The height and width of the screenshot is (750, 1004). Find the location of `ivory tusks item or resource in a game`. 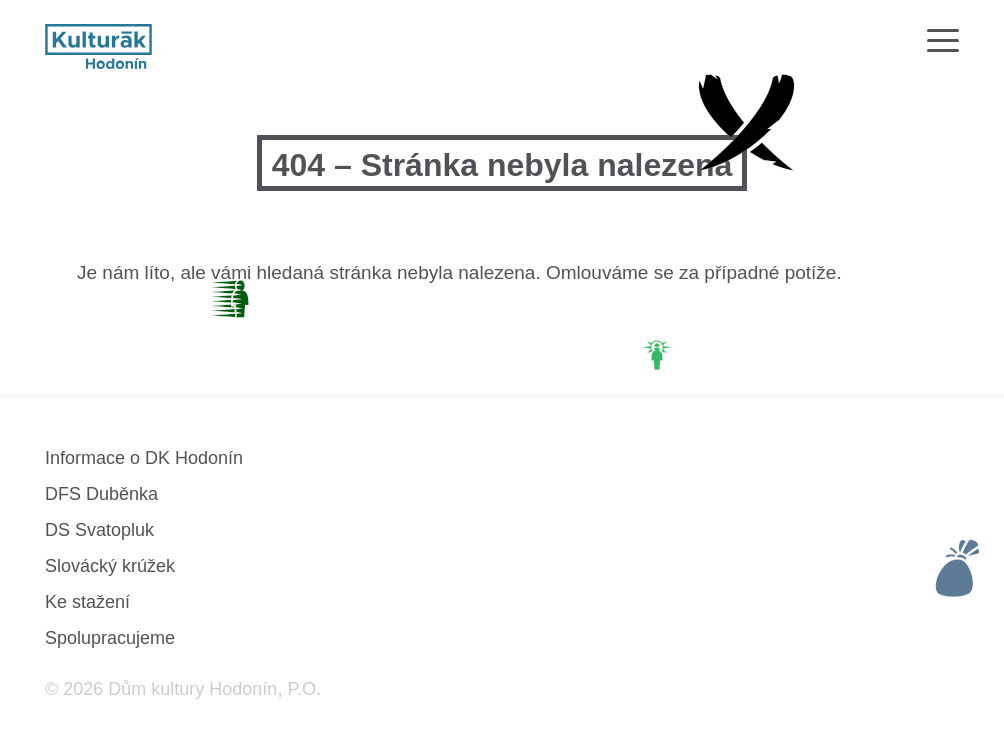

ivory tusks item or resource in a game is located at coordinates (746, 122).